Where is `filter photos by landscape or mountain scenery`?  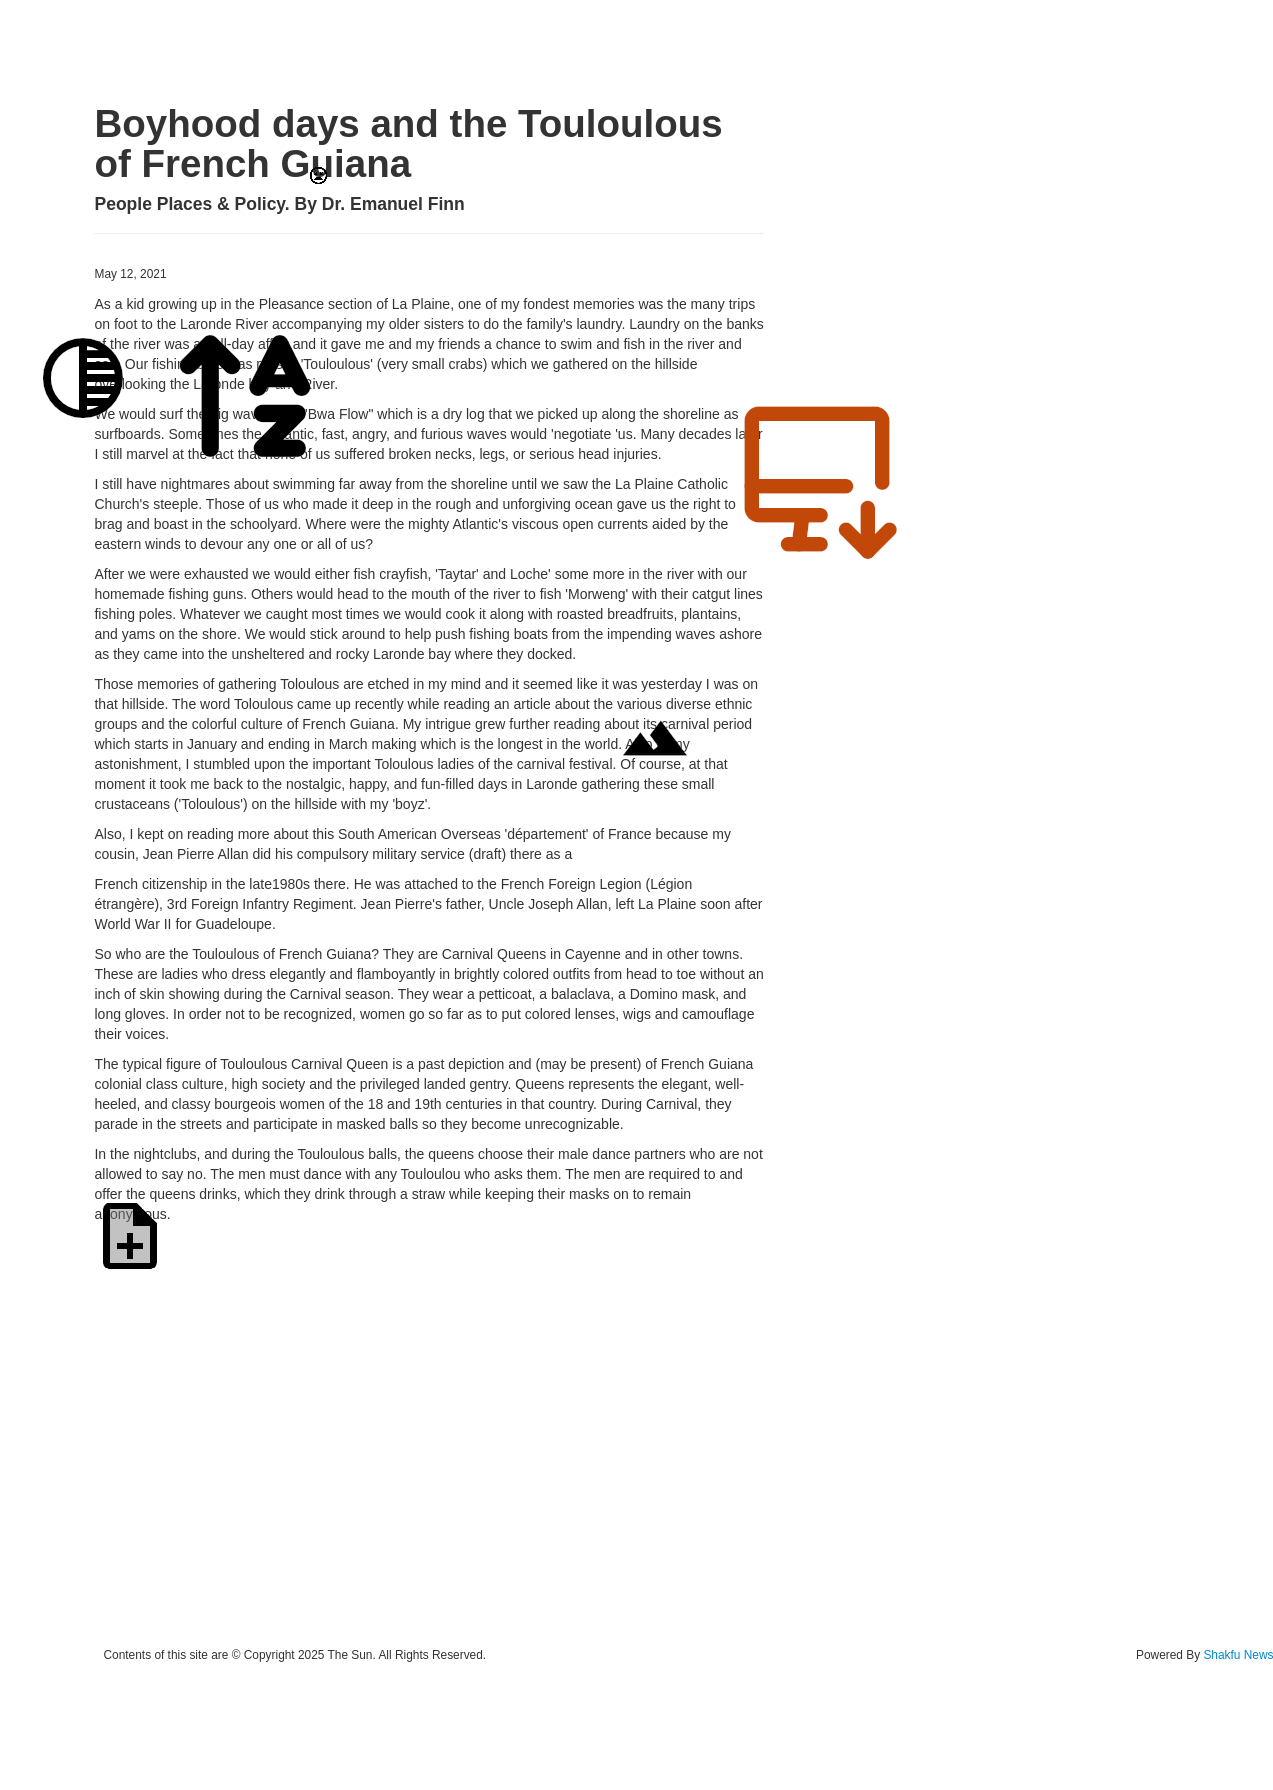
filter photos by landscape or mountain scenery is located at coordinates (655, 738).